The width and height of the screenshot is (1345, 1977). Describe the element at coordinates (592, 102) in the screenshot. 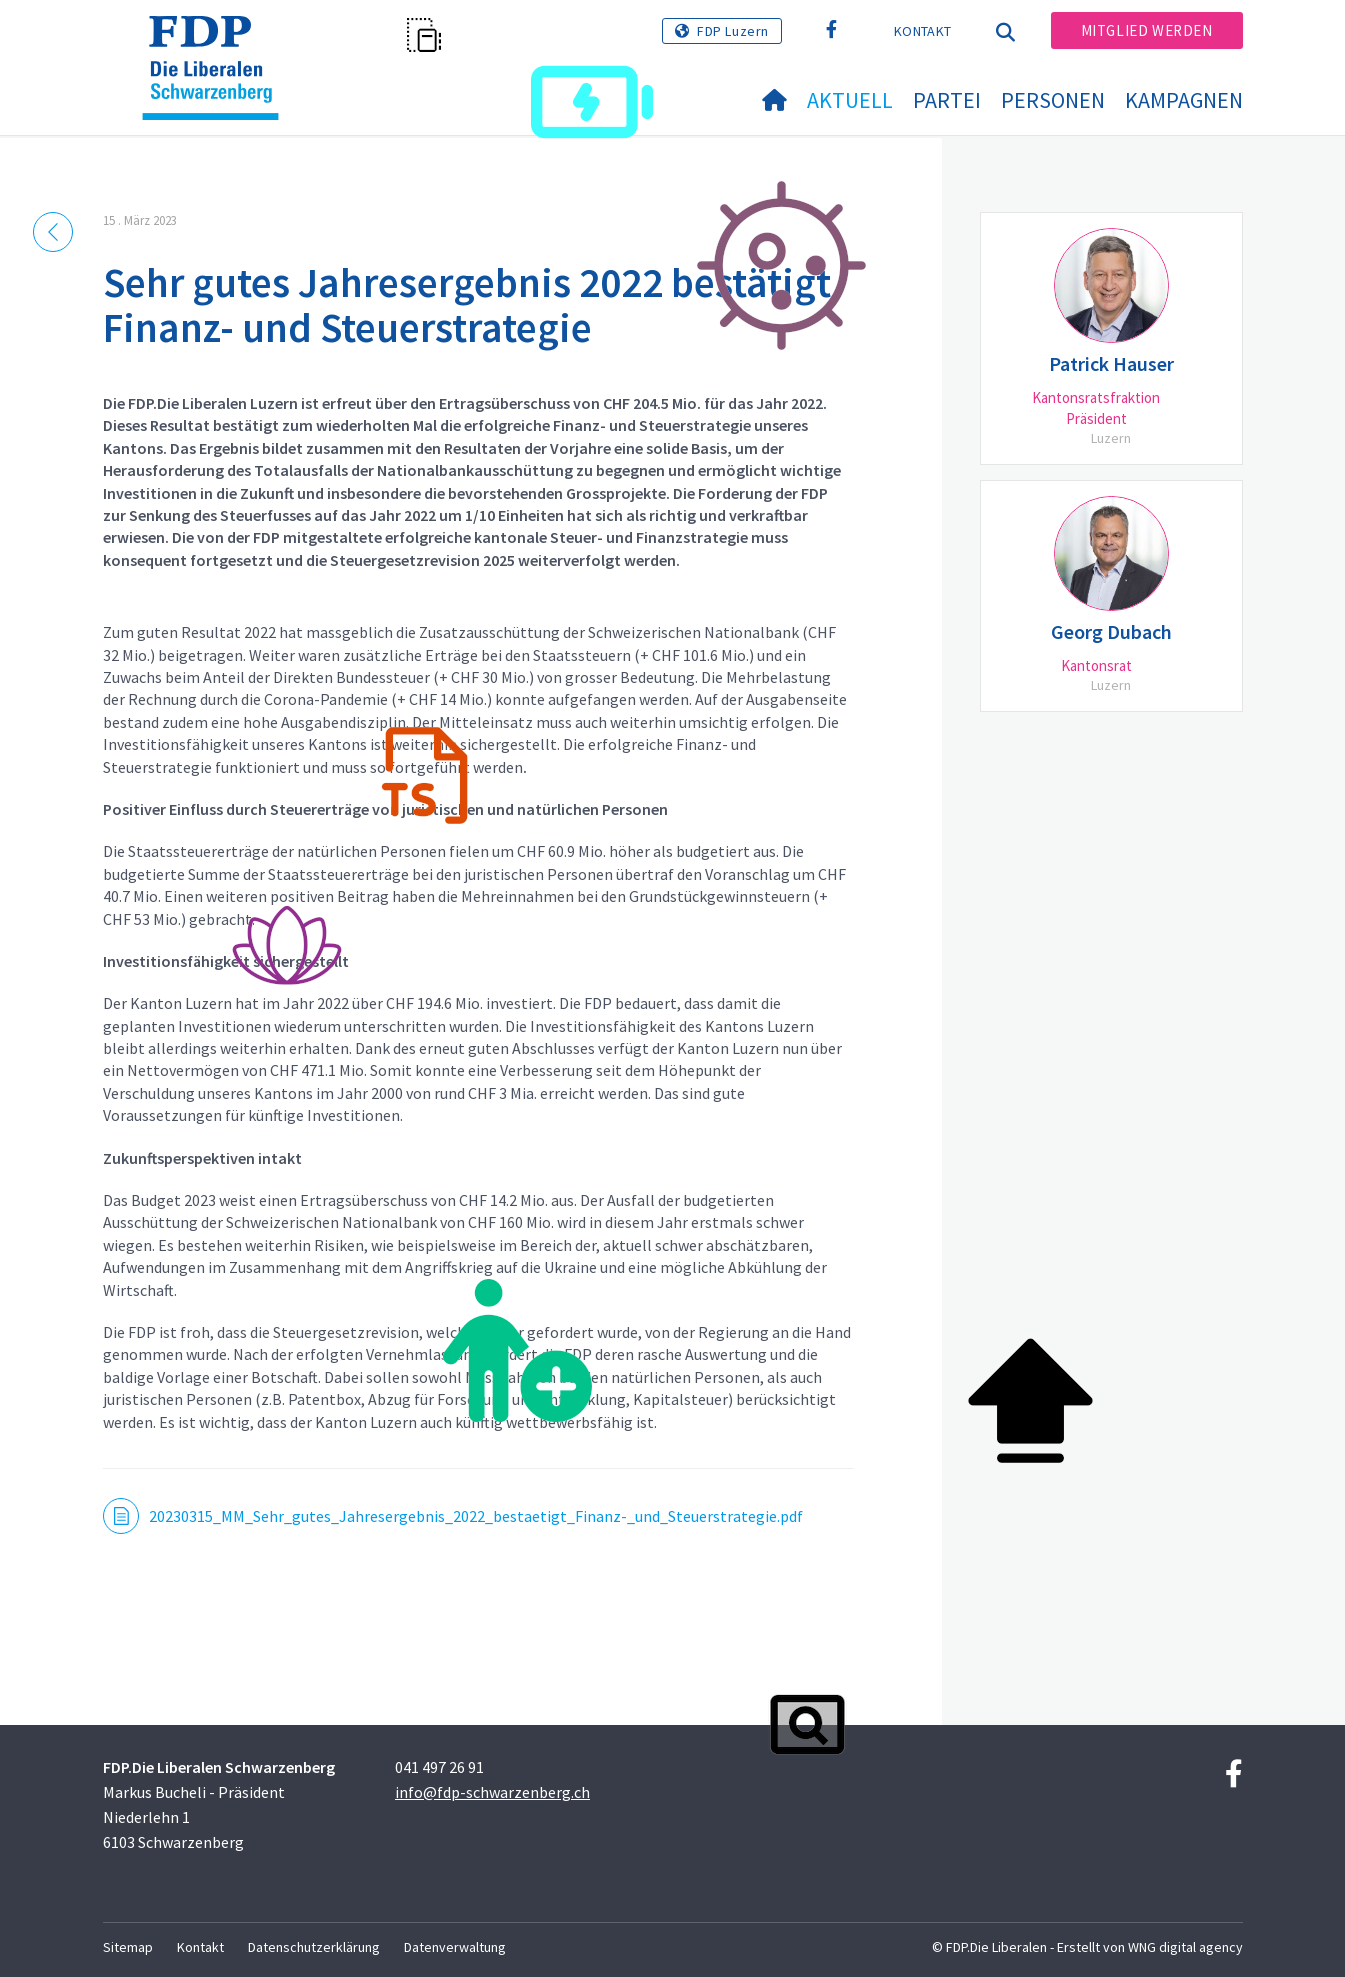

I see `indicates device is currently charging` at that location.